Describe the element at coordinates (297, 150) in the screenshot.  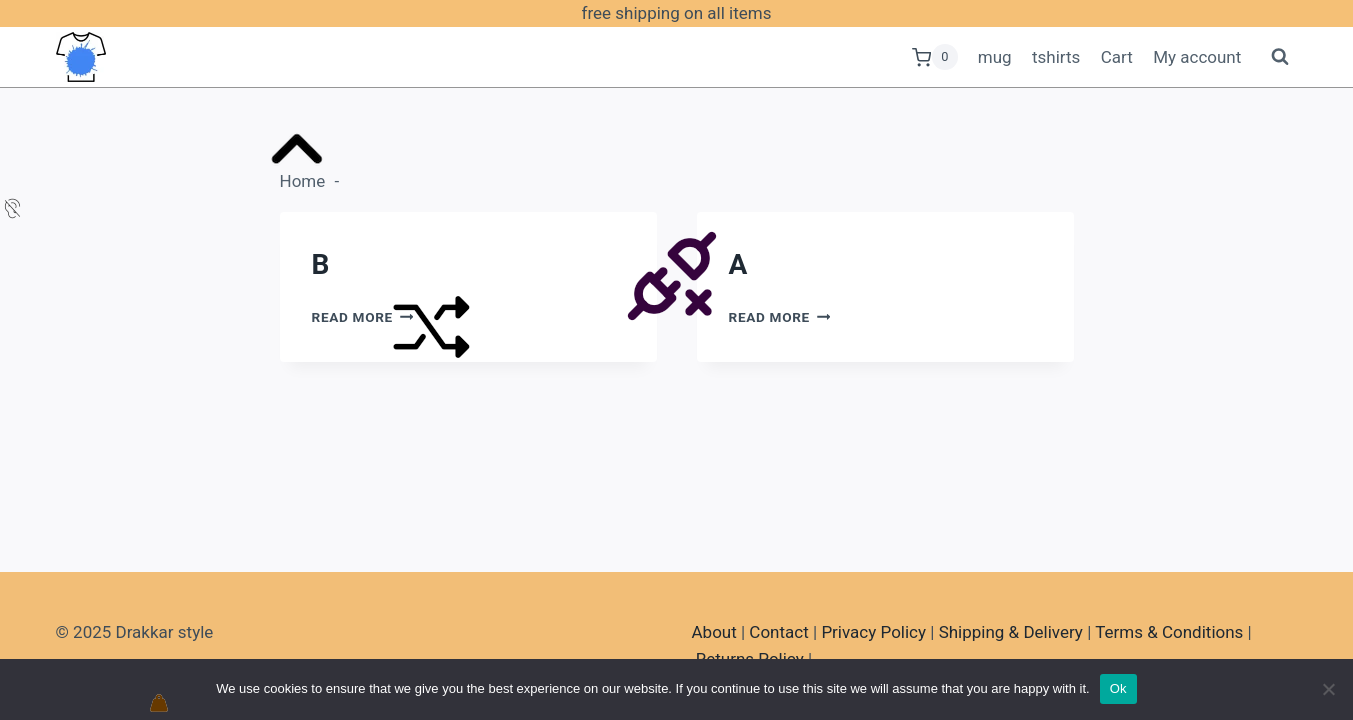
I see `collapse an expanded section` at that location.